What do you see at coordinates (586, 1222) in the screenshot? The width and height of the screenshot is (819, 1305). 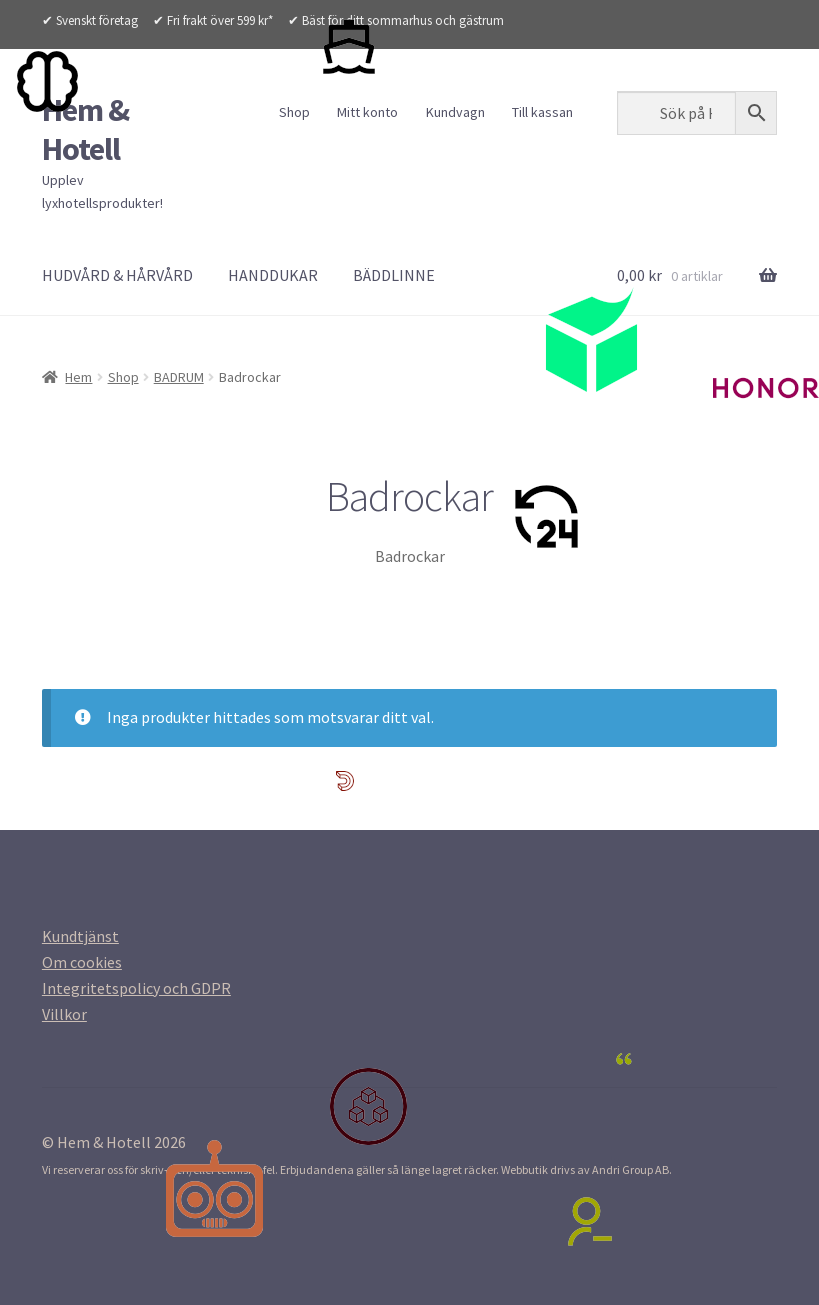 I see `remove a user or contact` at bounding box center [586, 1222].